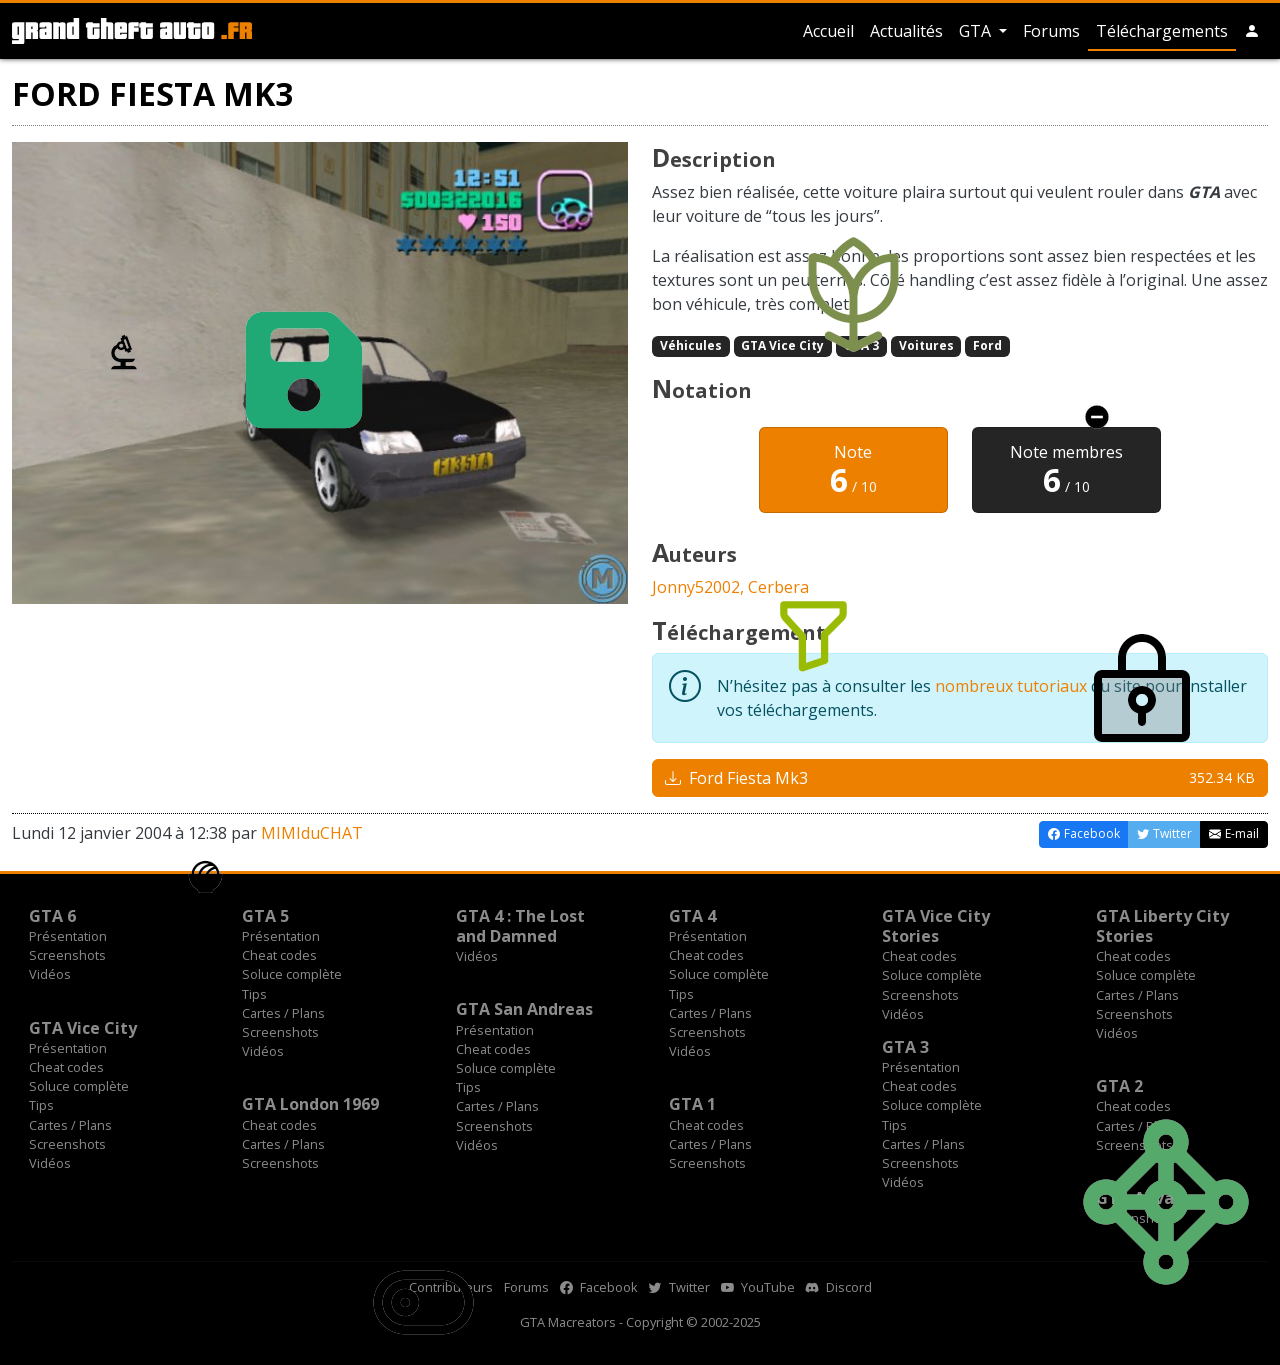  I want to click on remove an item from a list, so click(1097, 417).